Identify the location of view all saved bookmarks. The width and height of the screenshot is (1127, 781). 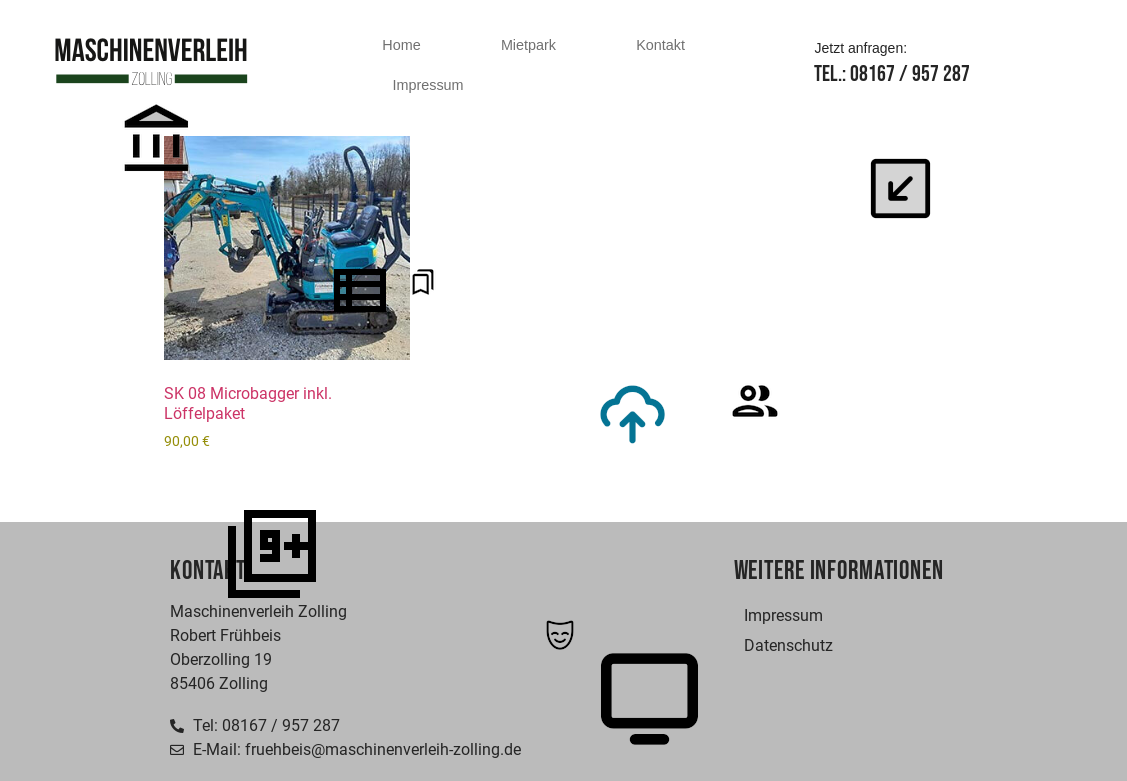
(423, 282).